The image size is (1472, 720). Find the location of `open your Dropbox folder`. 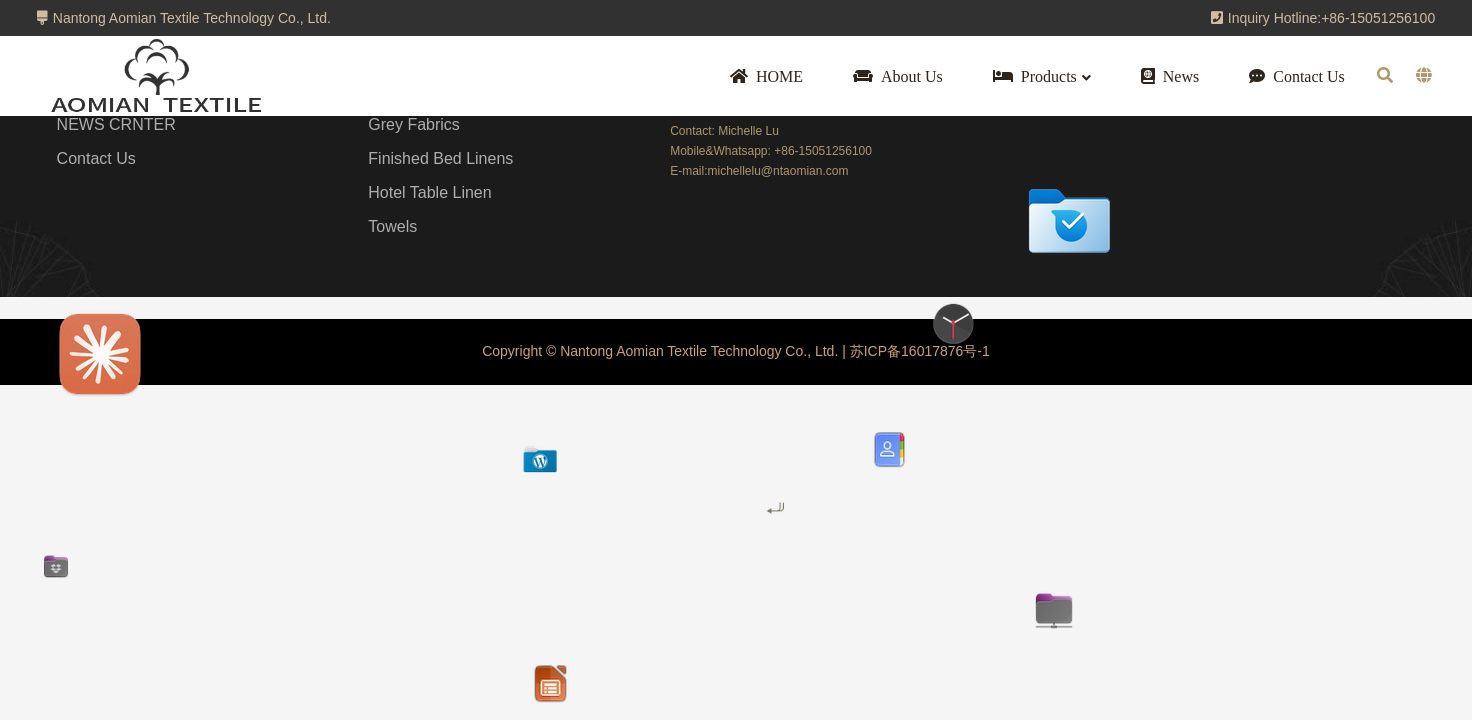

open your Dropbox folder is located at coordinates (56, 566).